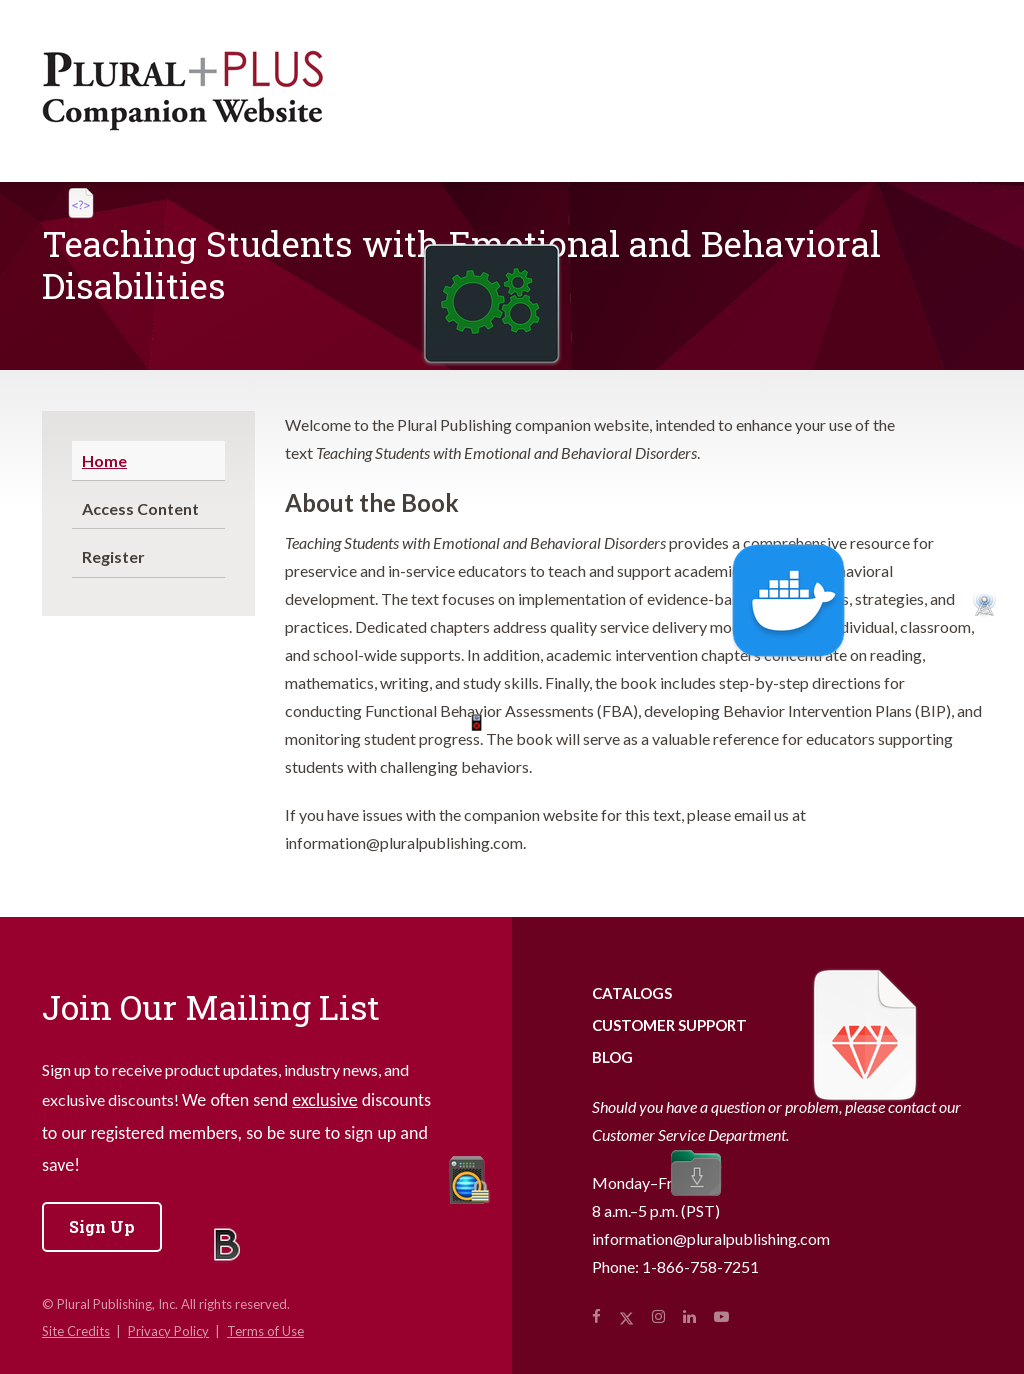  I want to click on open Docker Desktop application, so click(788, 600).